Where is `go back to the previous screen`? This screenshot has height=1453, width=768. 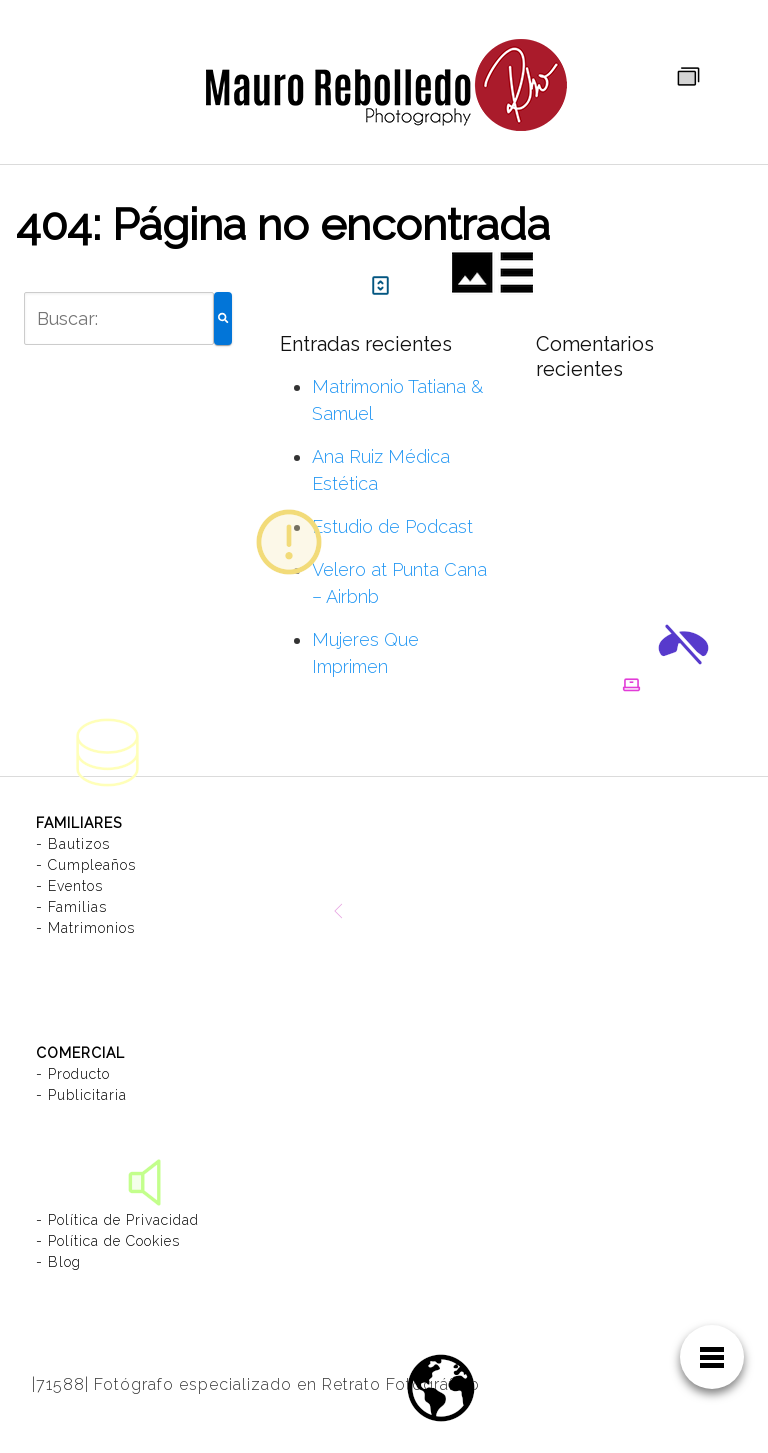 go back to the previous screen is located at coordinates (339, 911).